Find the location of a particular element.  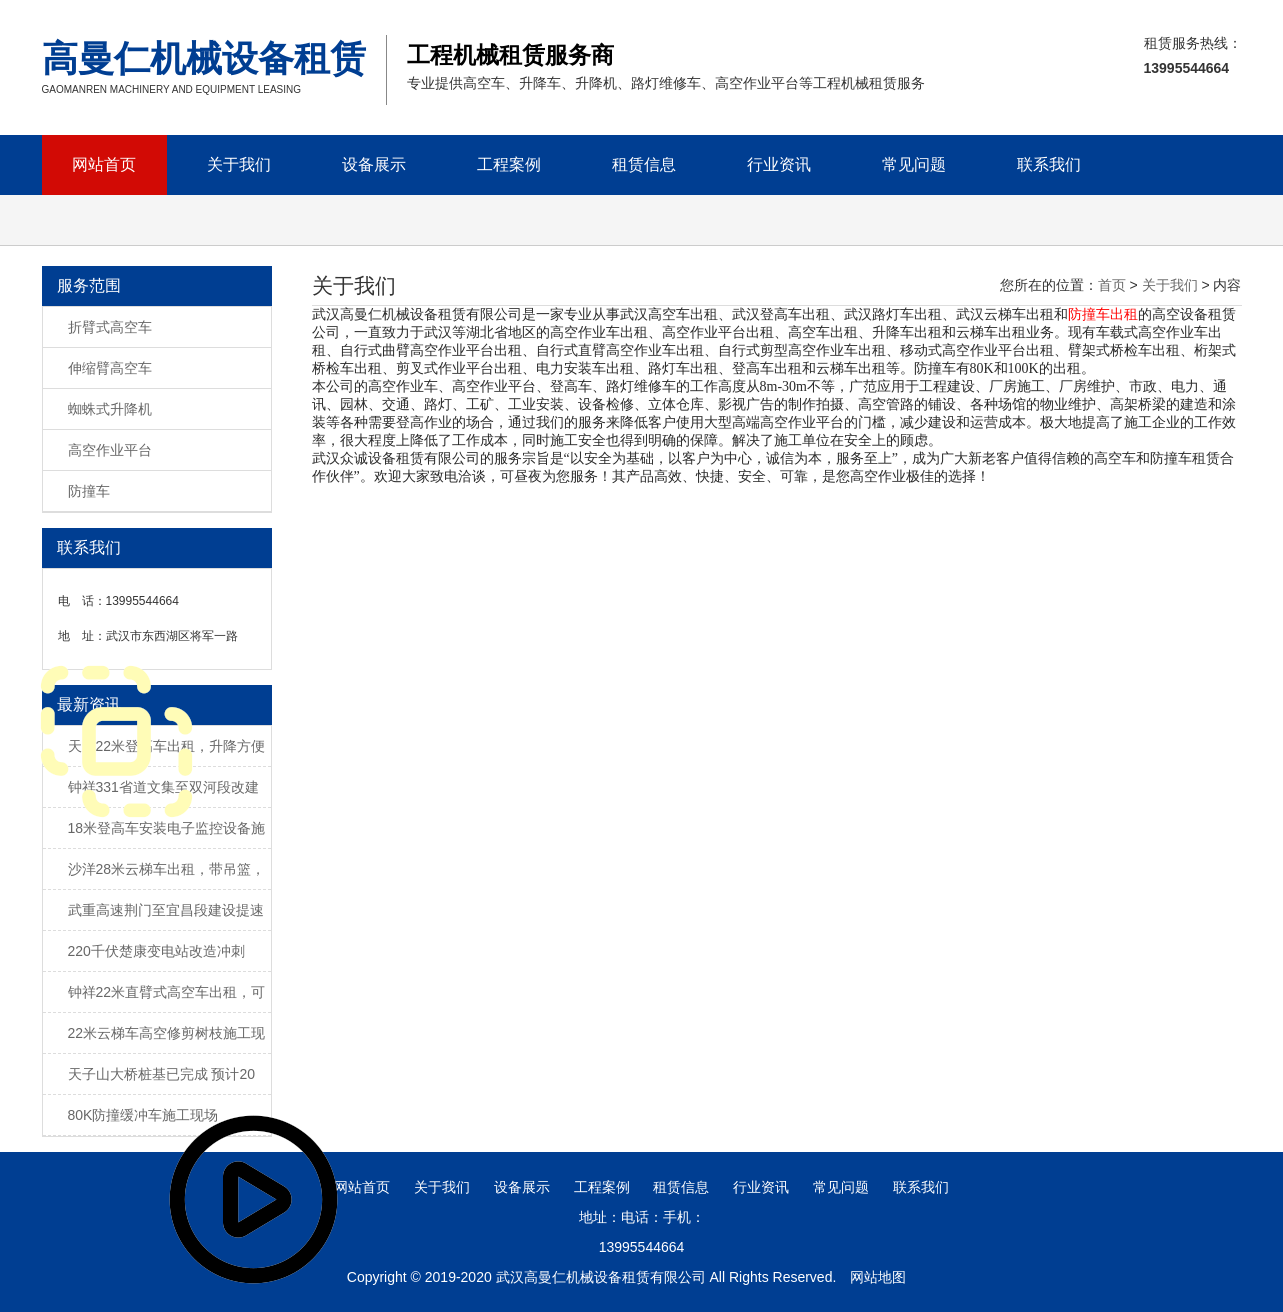

play media or video content is located at coordinates (253, 1199).